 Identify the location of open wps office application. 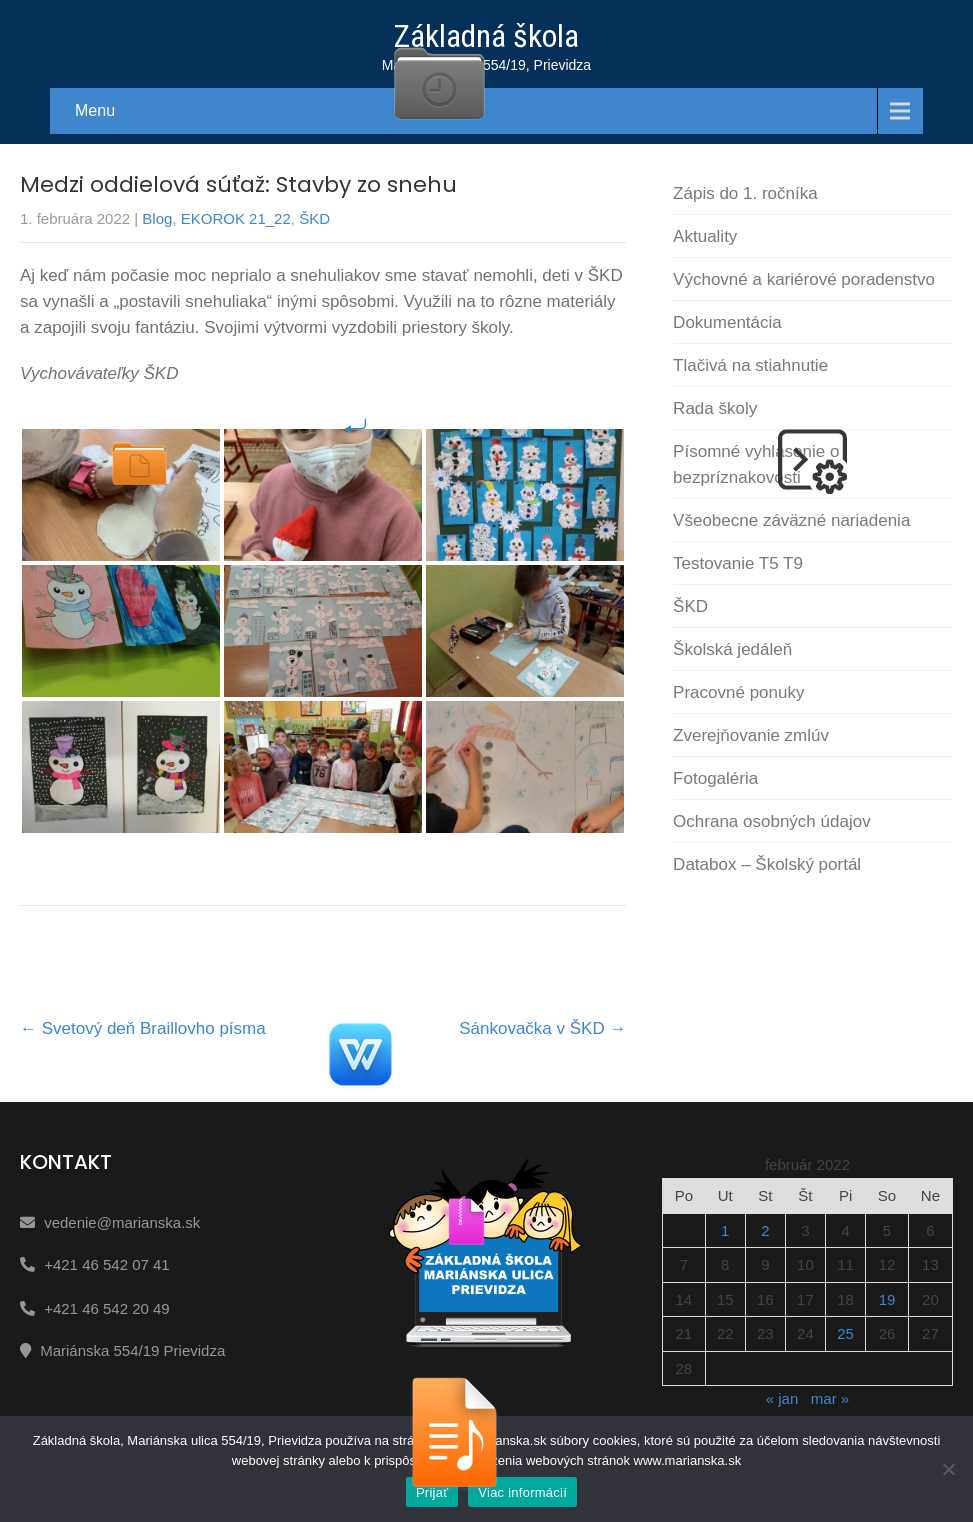
(360, 1054).